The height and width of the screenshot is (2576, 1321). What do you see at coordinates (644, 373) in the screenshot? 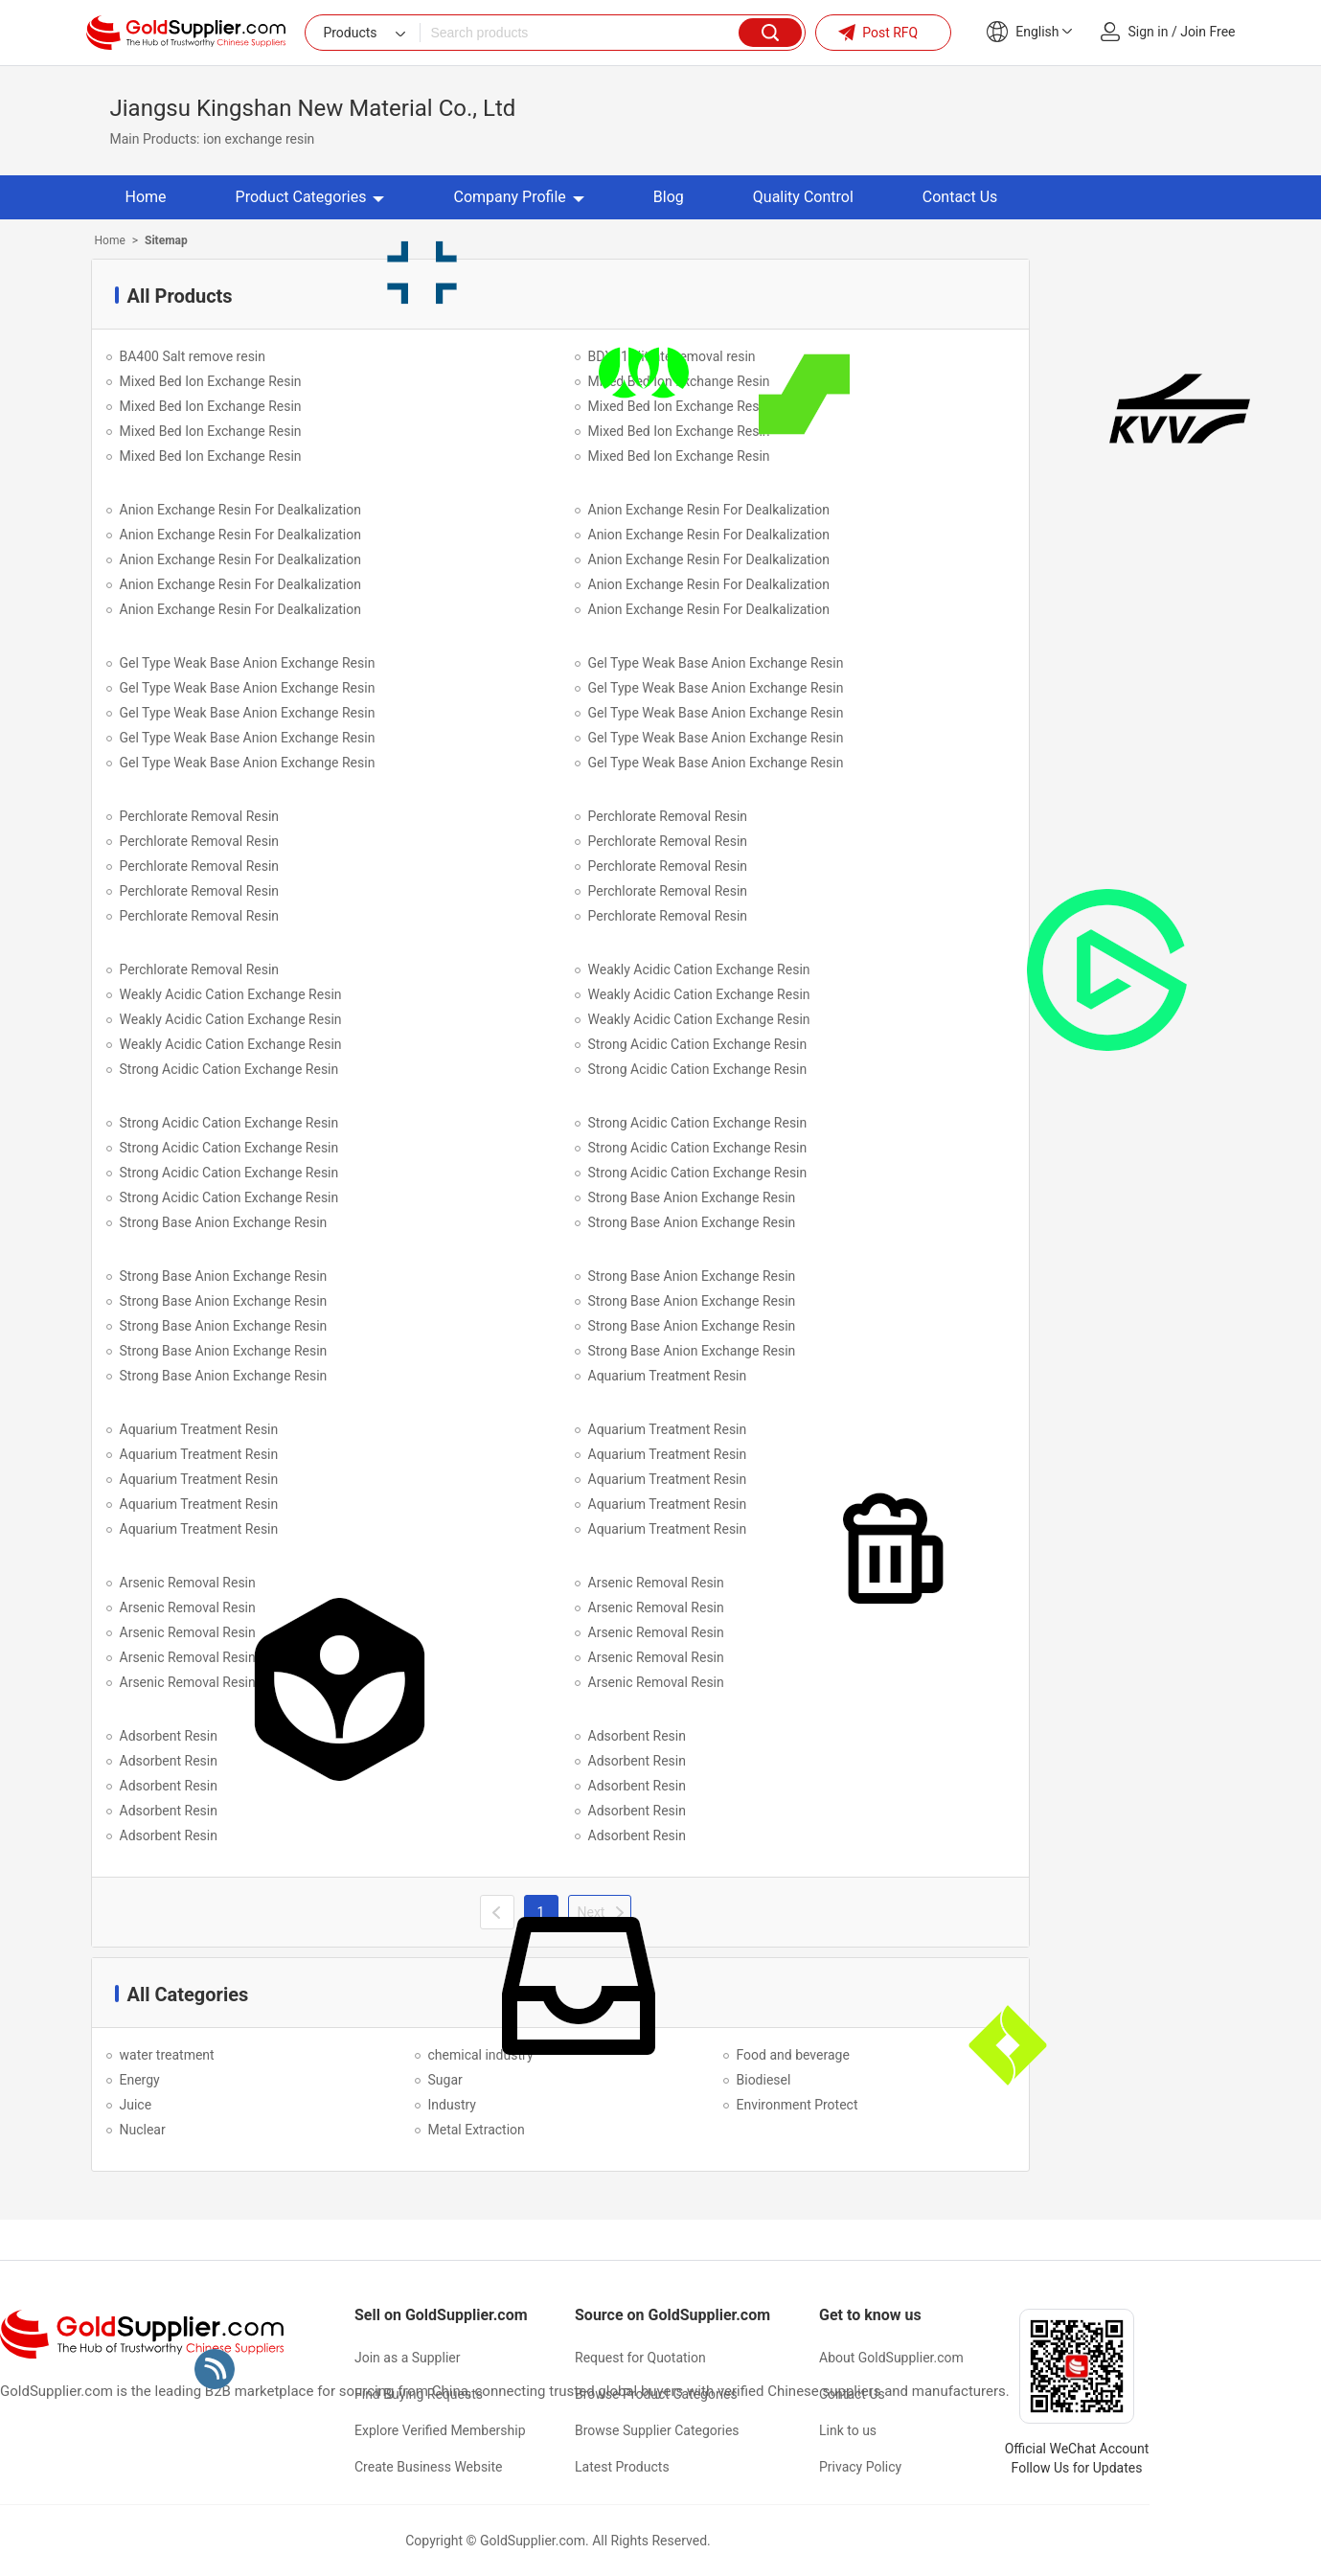
I see `link to Renren social network profile` at bounding box center [644, 373].